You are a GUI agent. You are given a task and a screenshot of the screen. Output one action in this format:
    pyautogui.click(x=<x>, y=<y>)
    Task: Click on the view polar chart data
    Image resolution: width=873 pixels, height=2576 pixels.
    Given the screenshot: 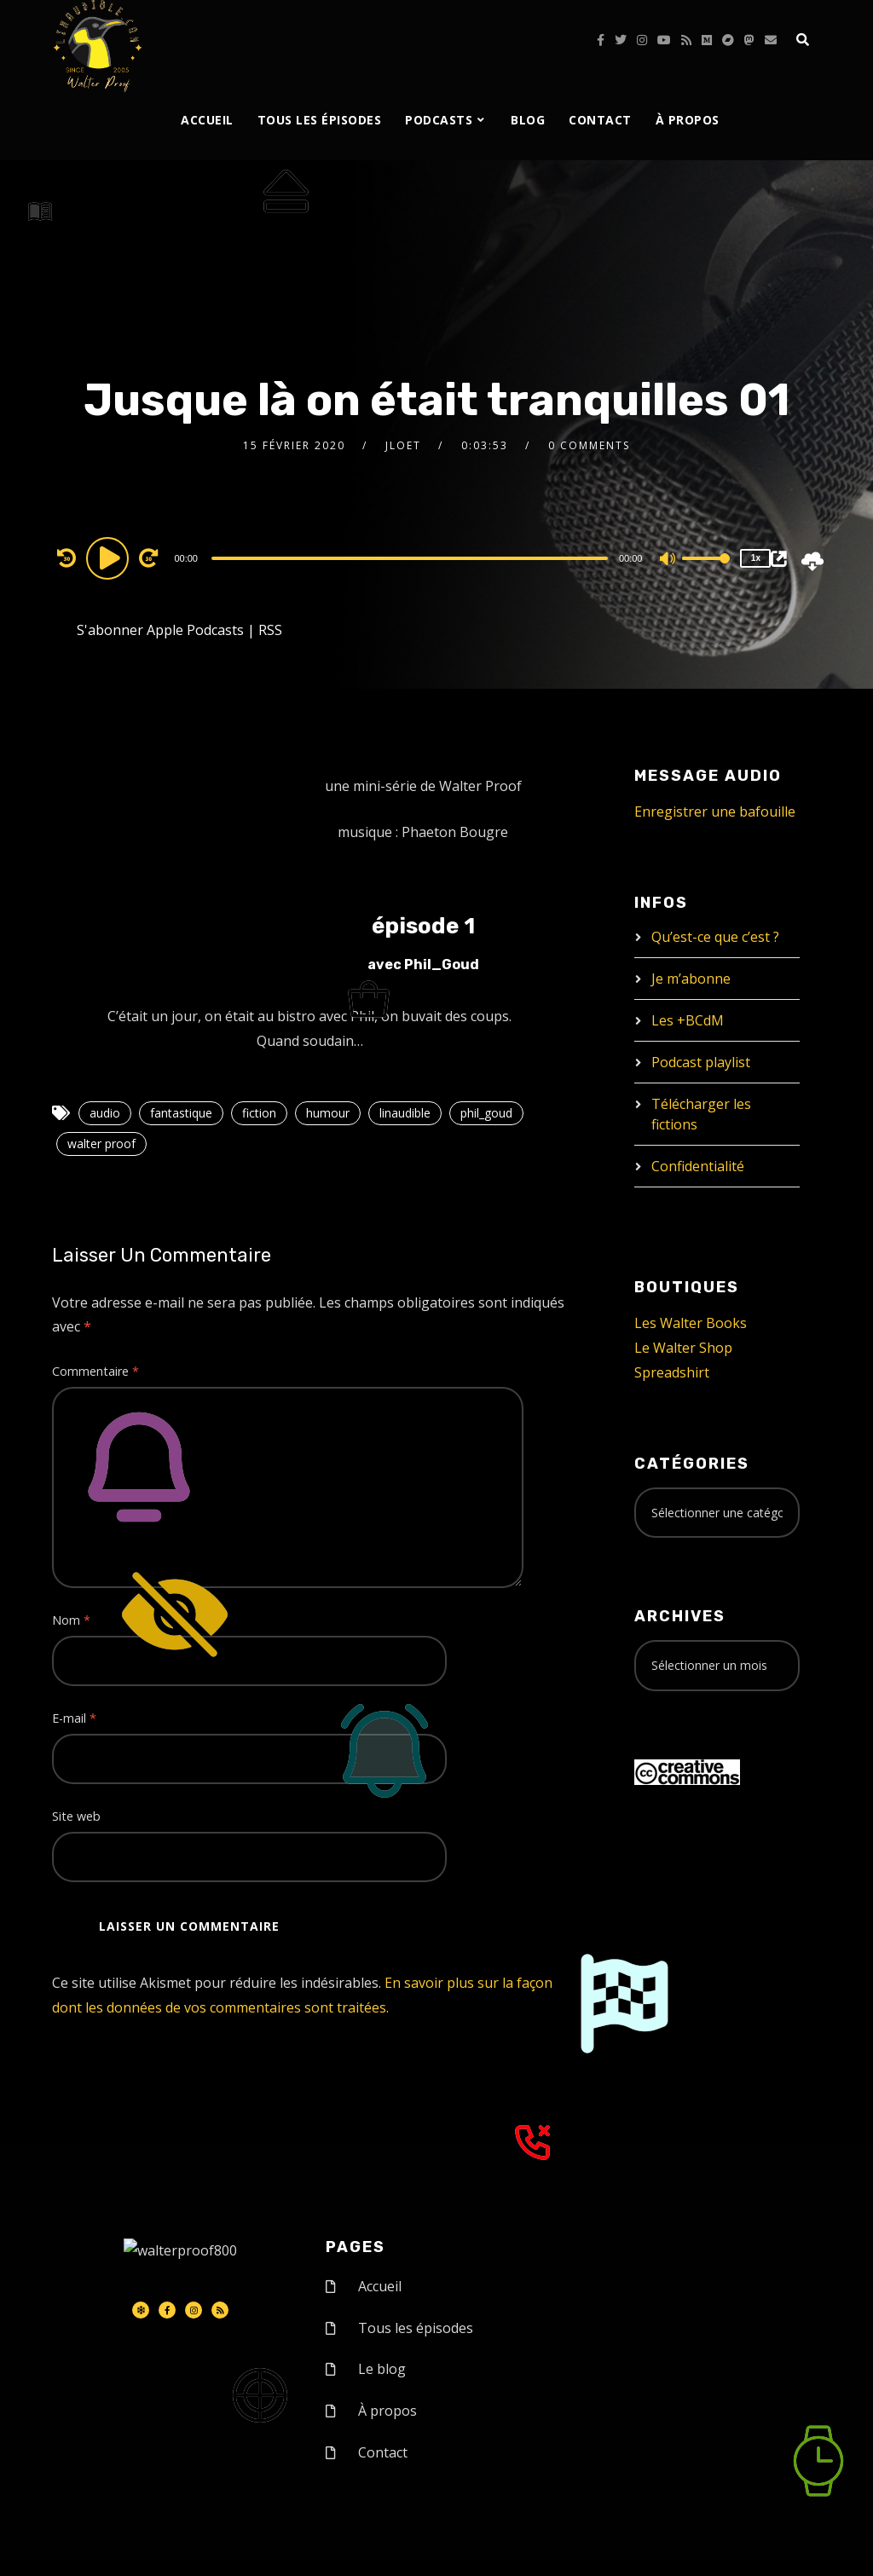 What is the action you would take?
    pyautogui.click(x=260, y=2395)
    